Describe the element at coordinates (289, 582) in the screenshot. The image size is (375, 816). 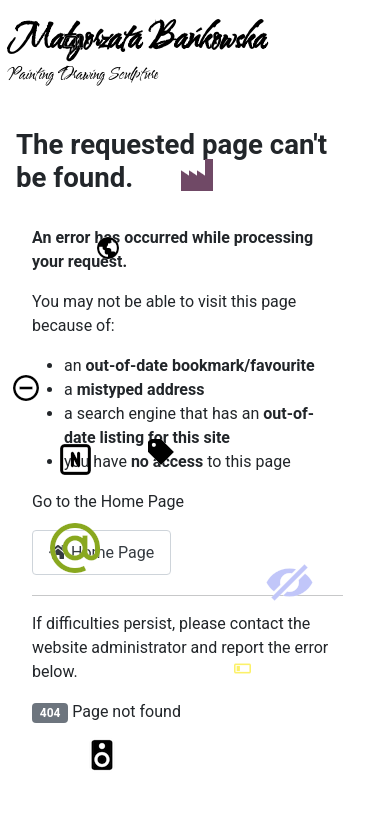
I see `hide password or sensitive content` at that location.